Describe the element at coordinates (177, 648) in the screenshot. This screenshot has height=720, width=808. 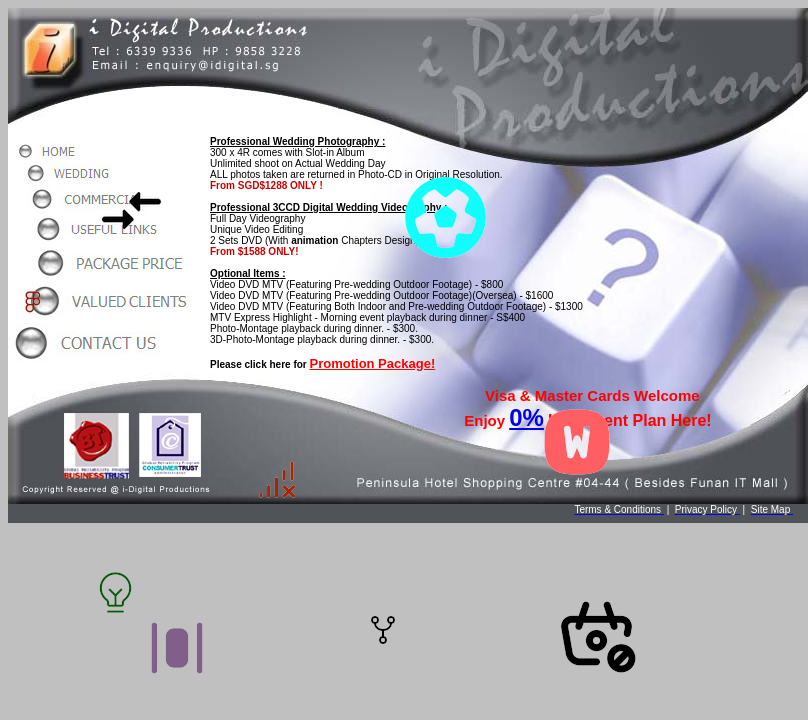
I see `distribute layers vertically with equal spacing` at that location.